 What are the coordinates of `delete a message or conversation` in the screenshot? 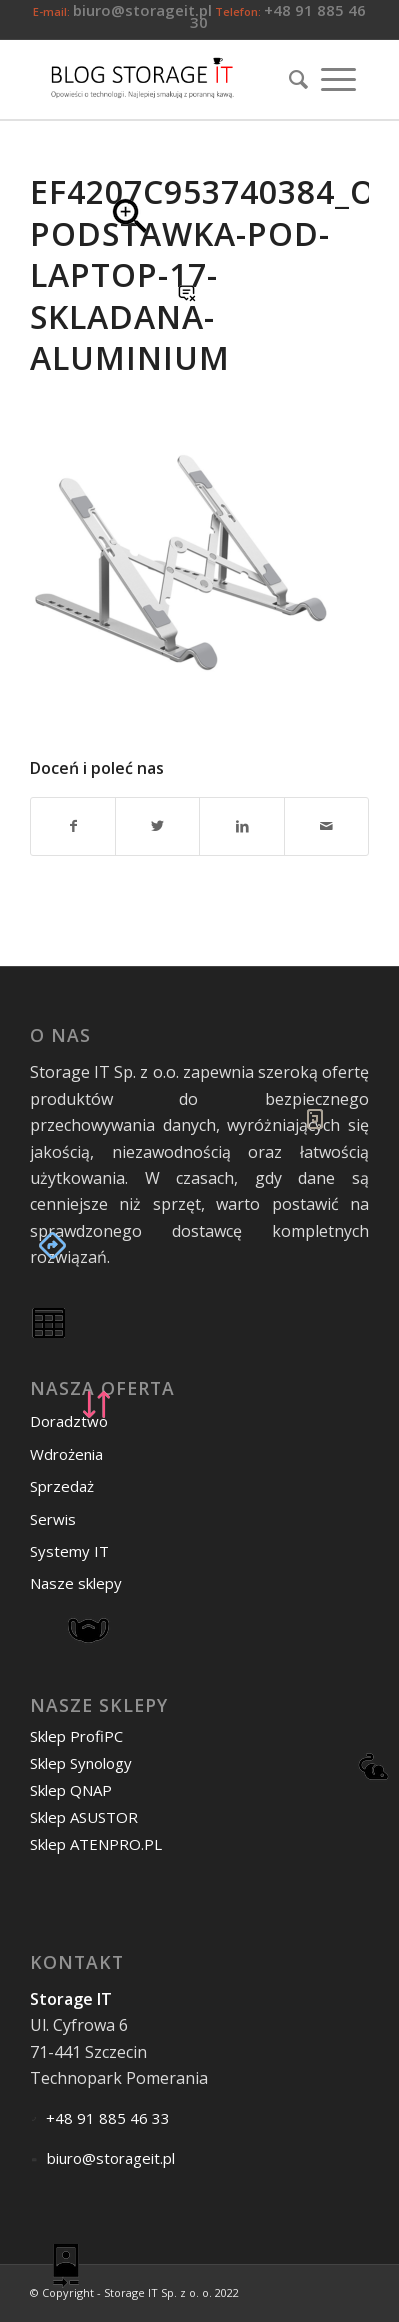 It's located at (186, 292).